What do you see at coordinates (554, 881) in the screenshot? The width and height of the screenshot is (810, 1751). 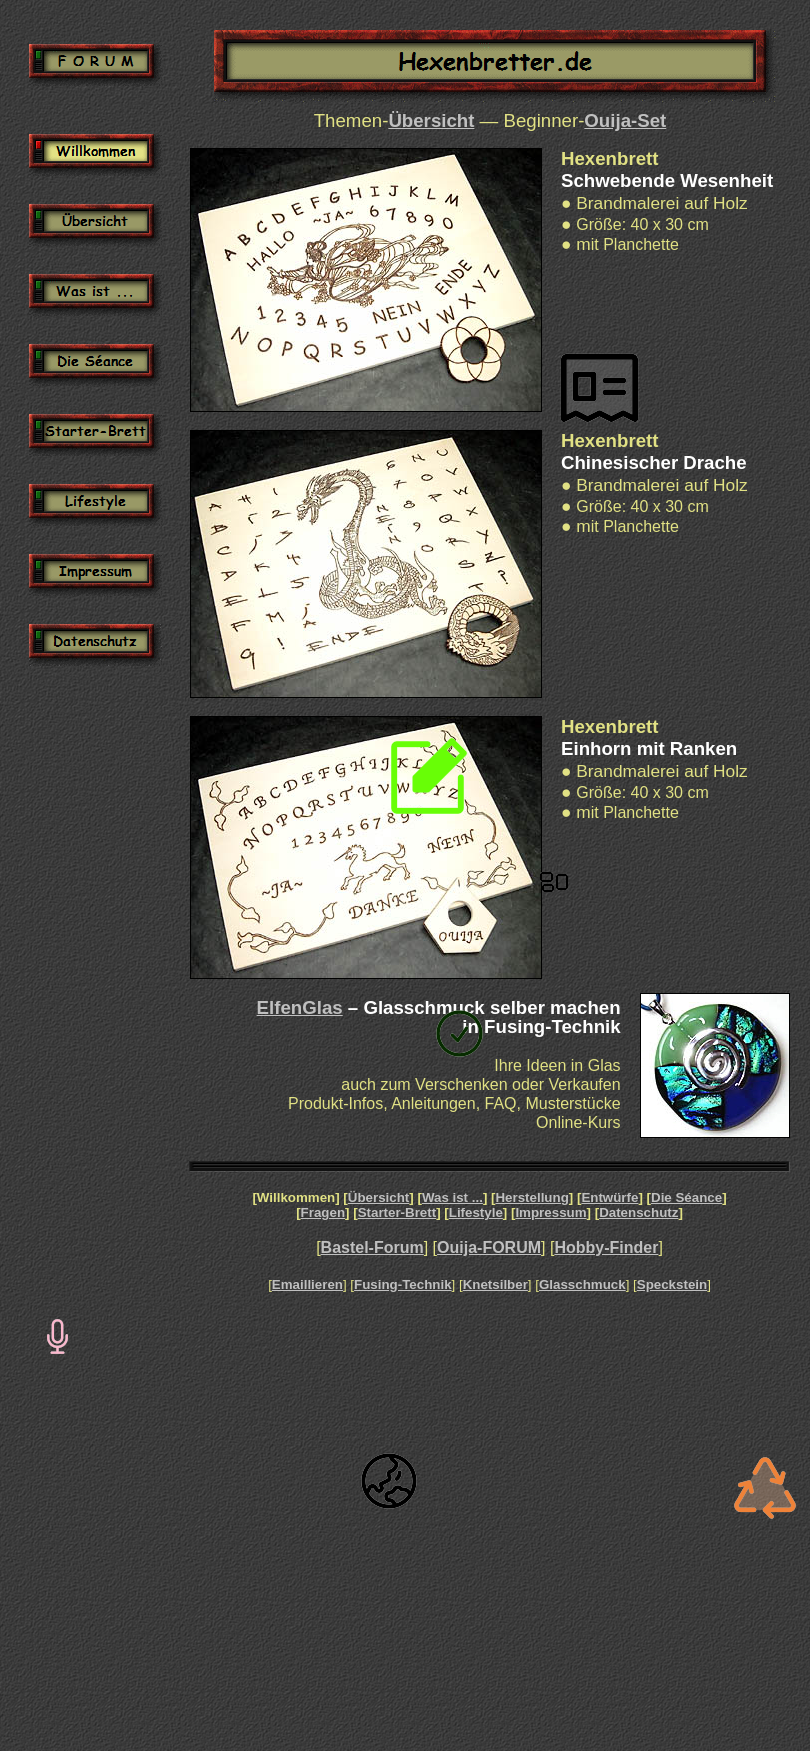 I see `view grouped elements or layouts` at bounding box center [554, 881].